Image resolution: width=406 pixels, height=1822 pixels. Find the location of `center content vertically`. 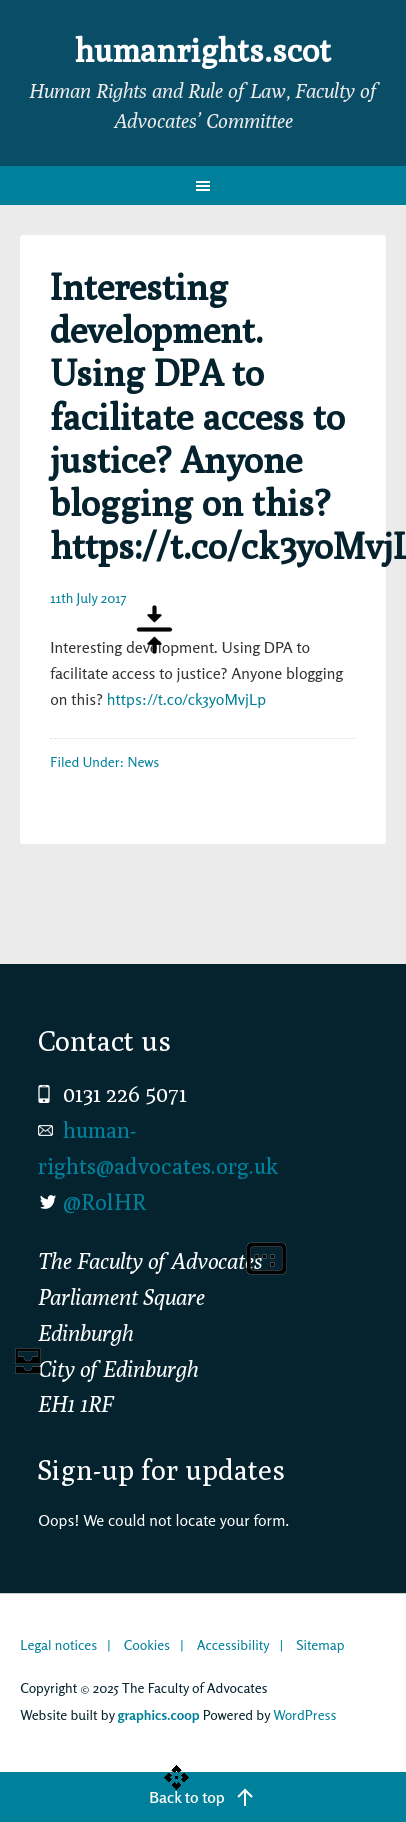

center content vertically is located at coordinates (154, 629).